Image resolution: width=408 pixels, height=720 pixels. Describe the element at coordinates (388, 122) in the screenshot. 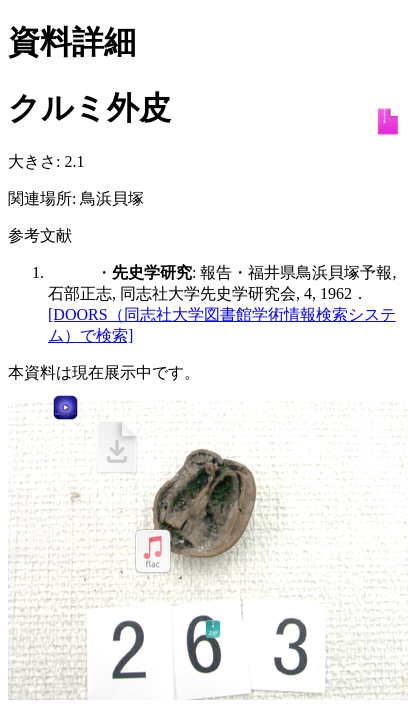

I see `open a compressed RAR archive file` at that location.